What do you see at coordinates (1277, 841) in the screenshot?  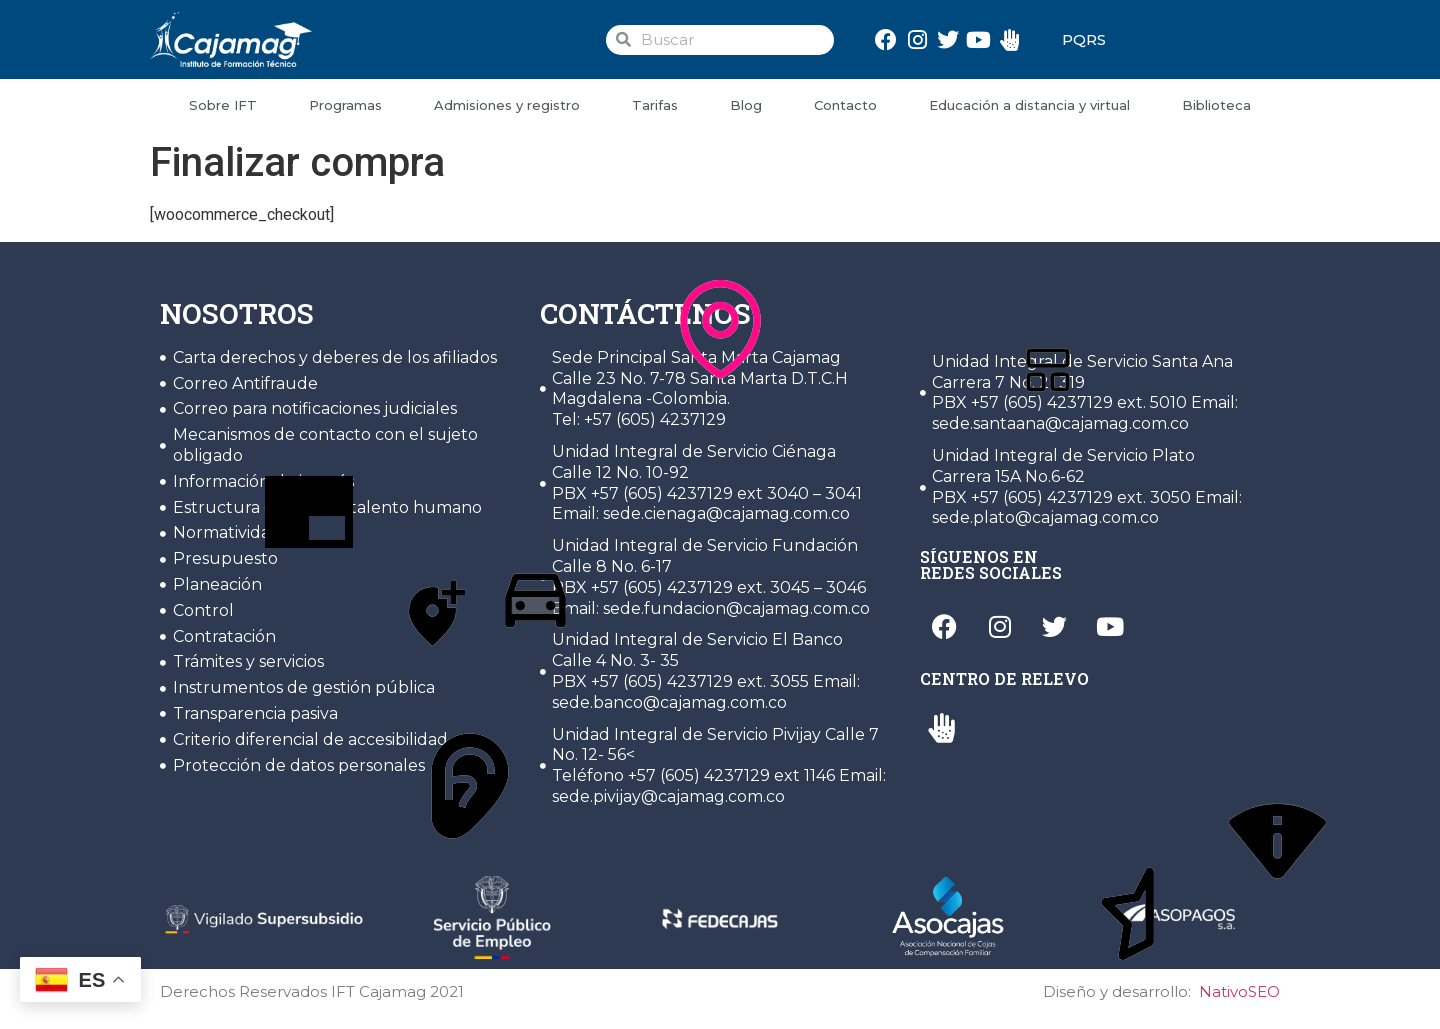 I see `scan for available wifi networks` at bounding box center [1277, 841].